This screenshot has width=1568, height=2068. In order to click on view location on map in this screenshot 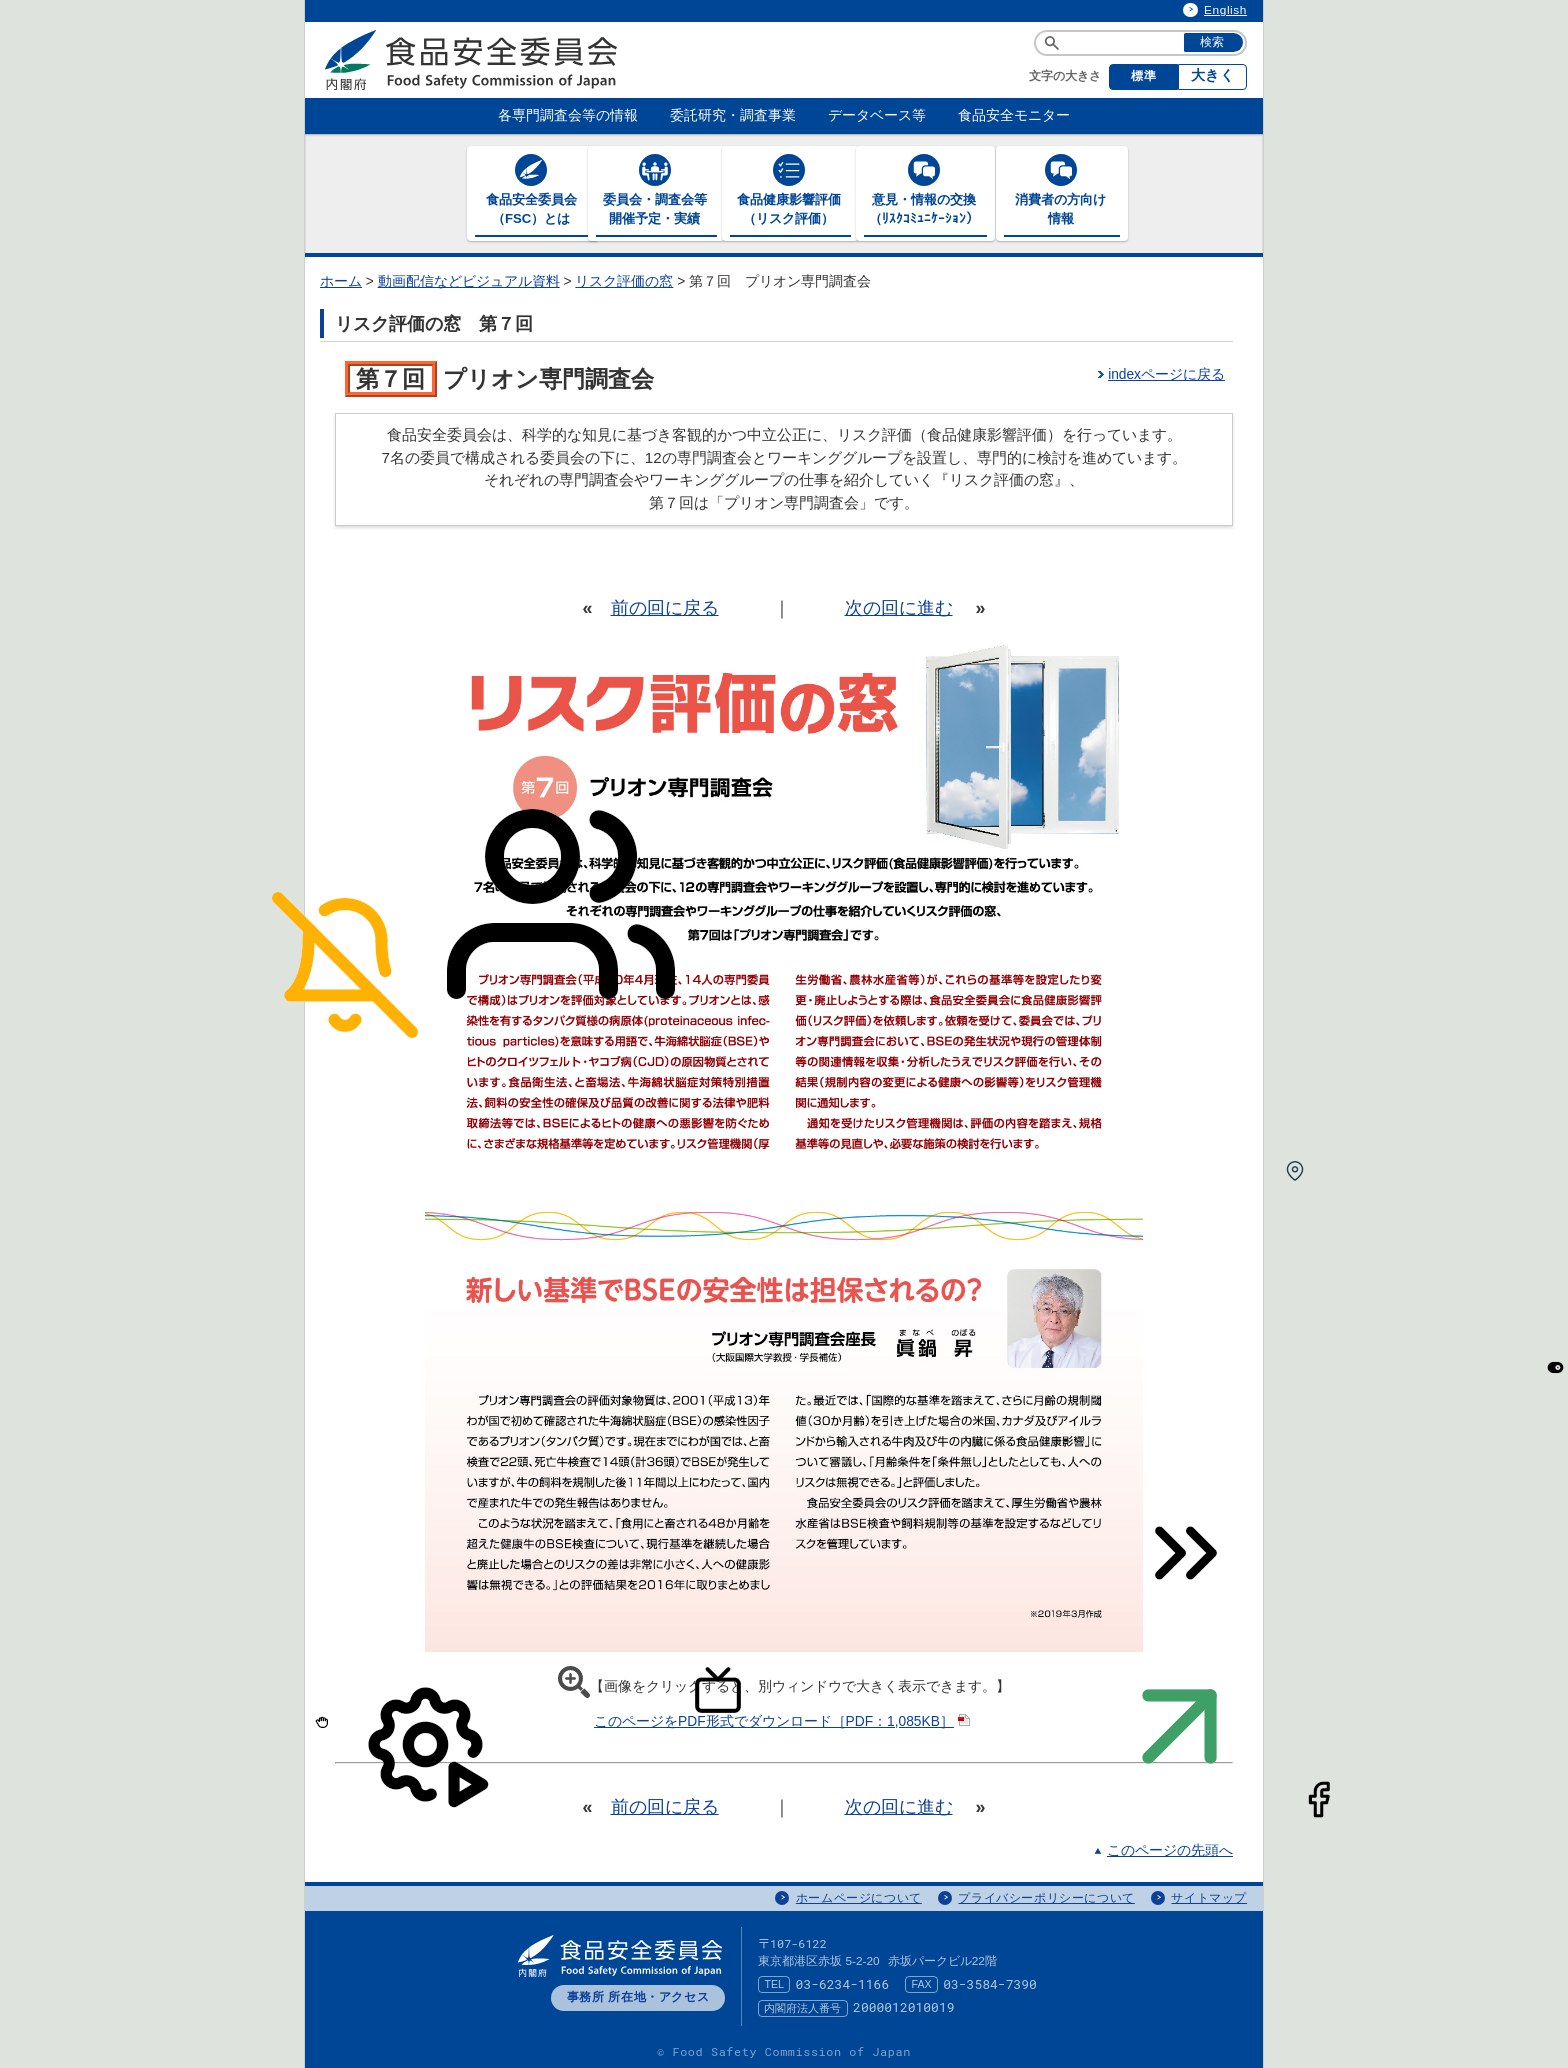, I will do `click(1295, 1171)`.